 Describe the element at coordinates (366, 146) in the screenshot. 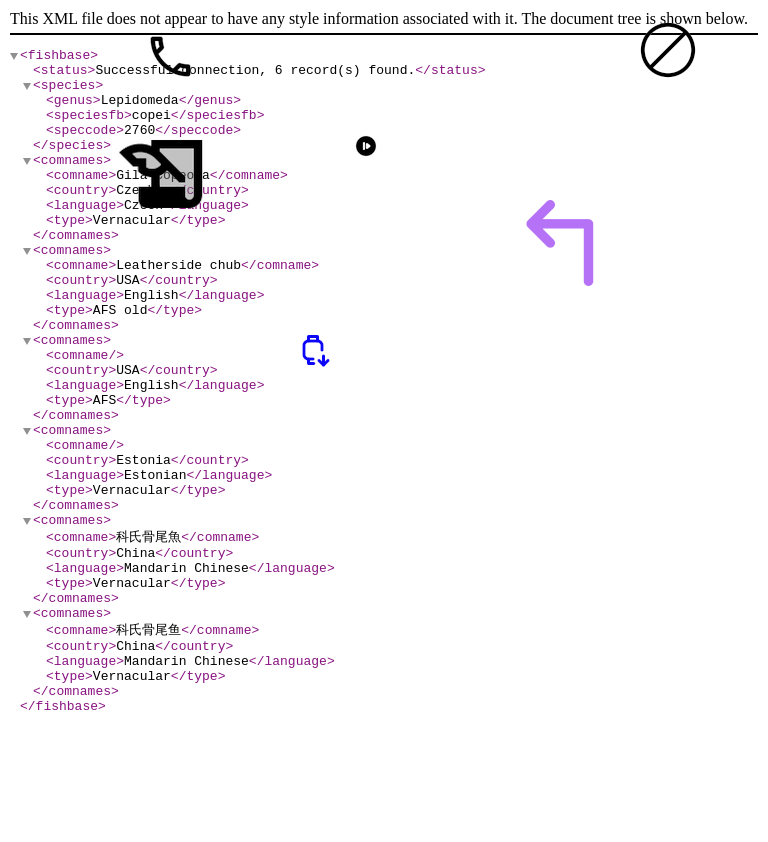

I see `play next item in queue` at that location.